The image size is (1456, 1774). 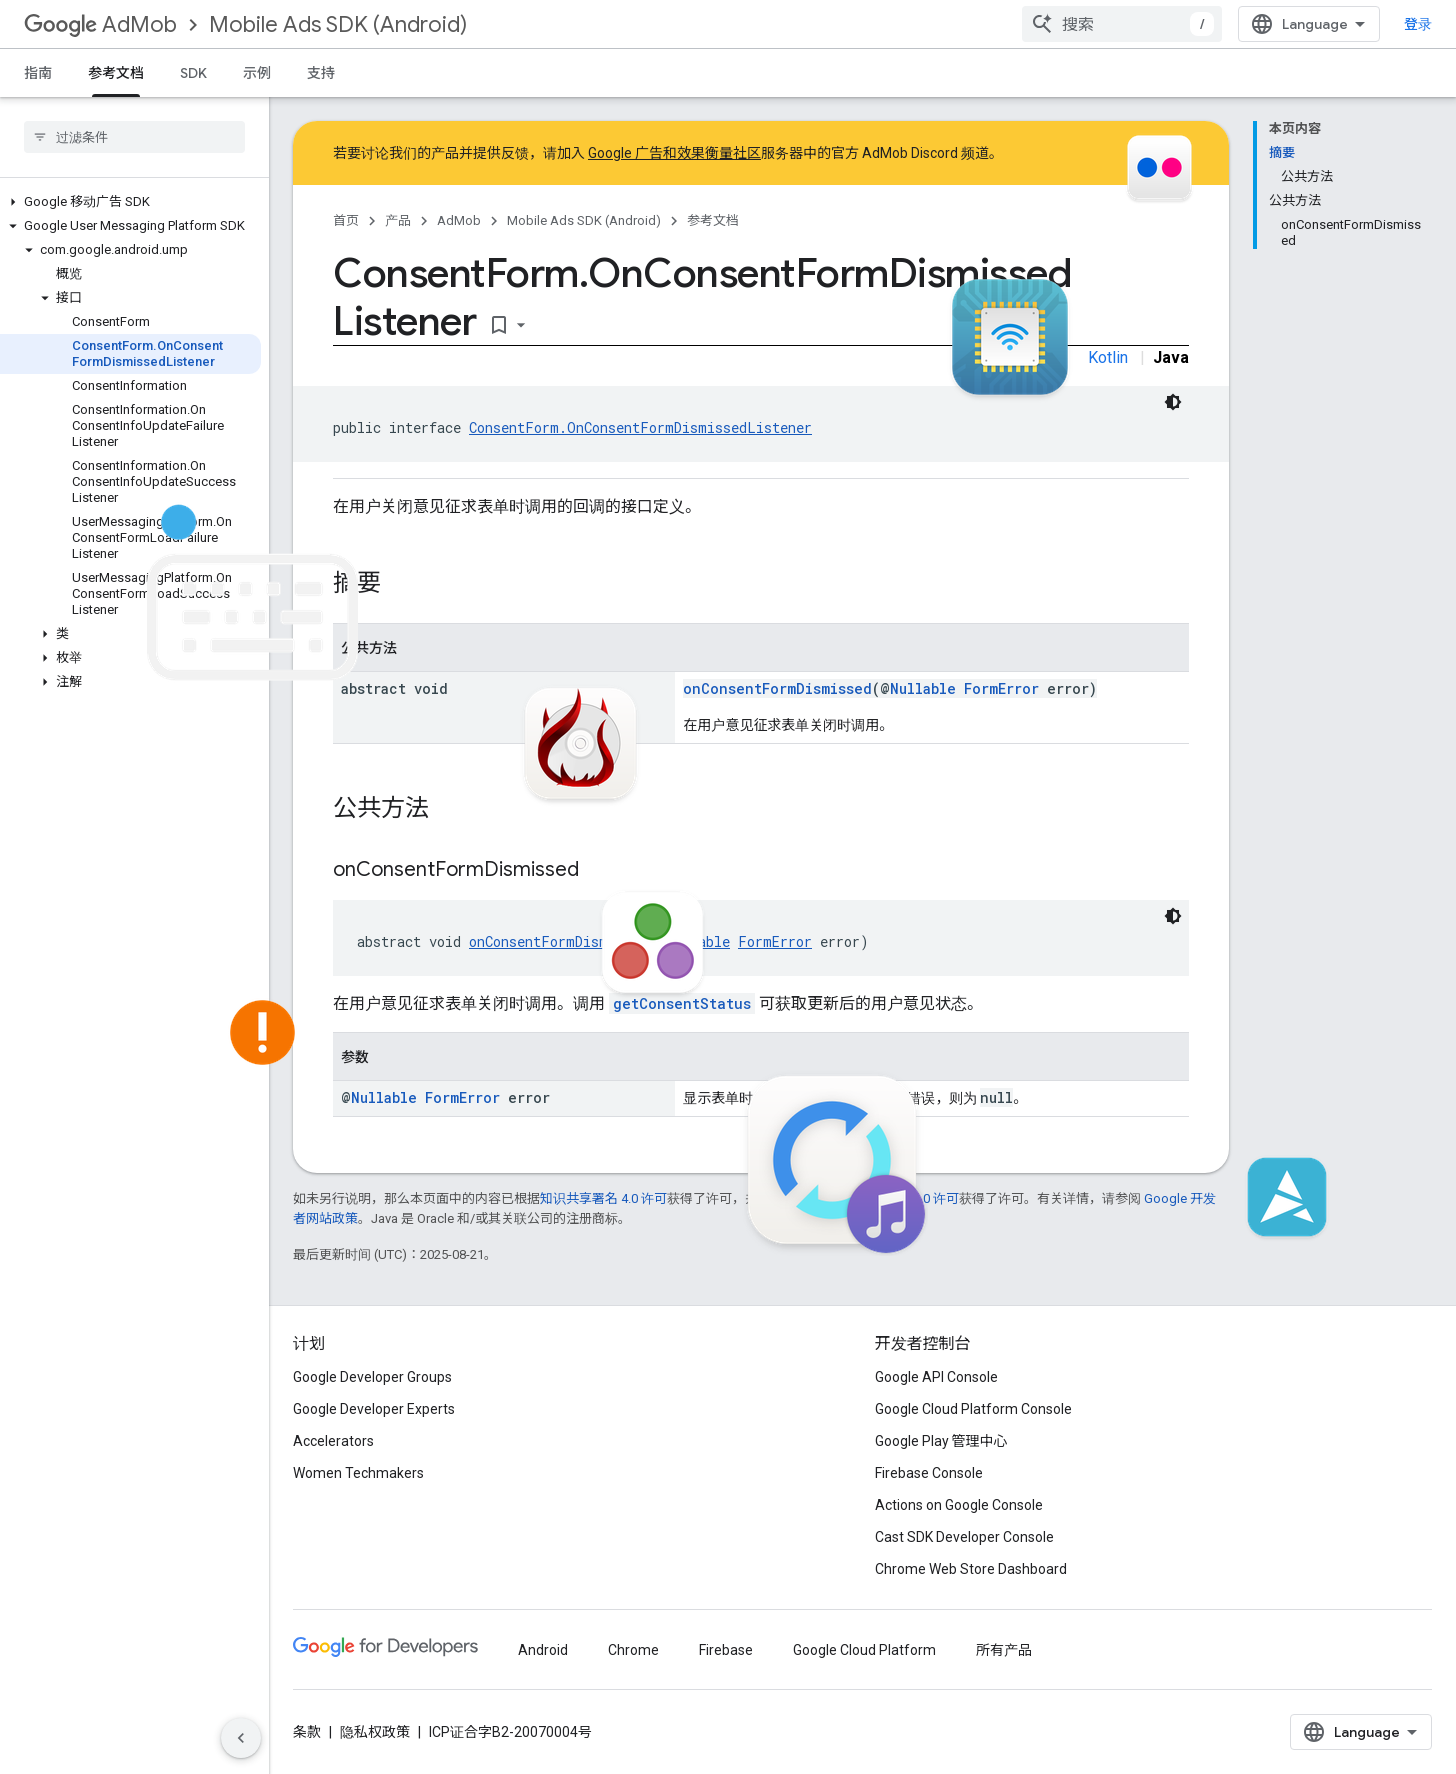 I want to click on indicates a warning or caution state, so click(x=262, y=1032).